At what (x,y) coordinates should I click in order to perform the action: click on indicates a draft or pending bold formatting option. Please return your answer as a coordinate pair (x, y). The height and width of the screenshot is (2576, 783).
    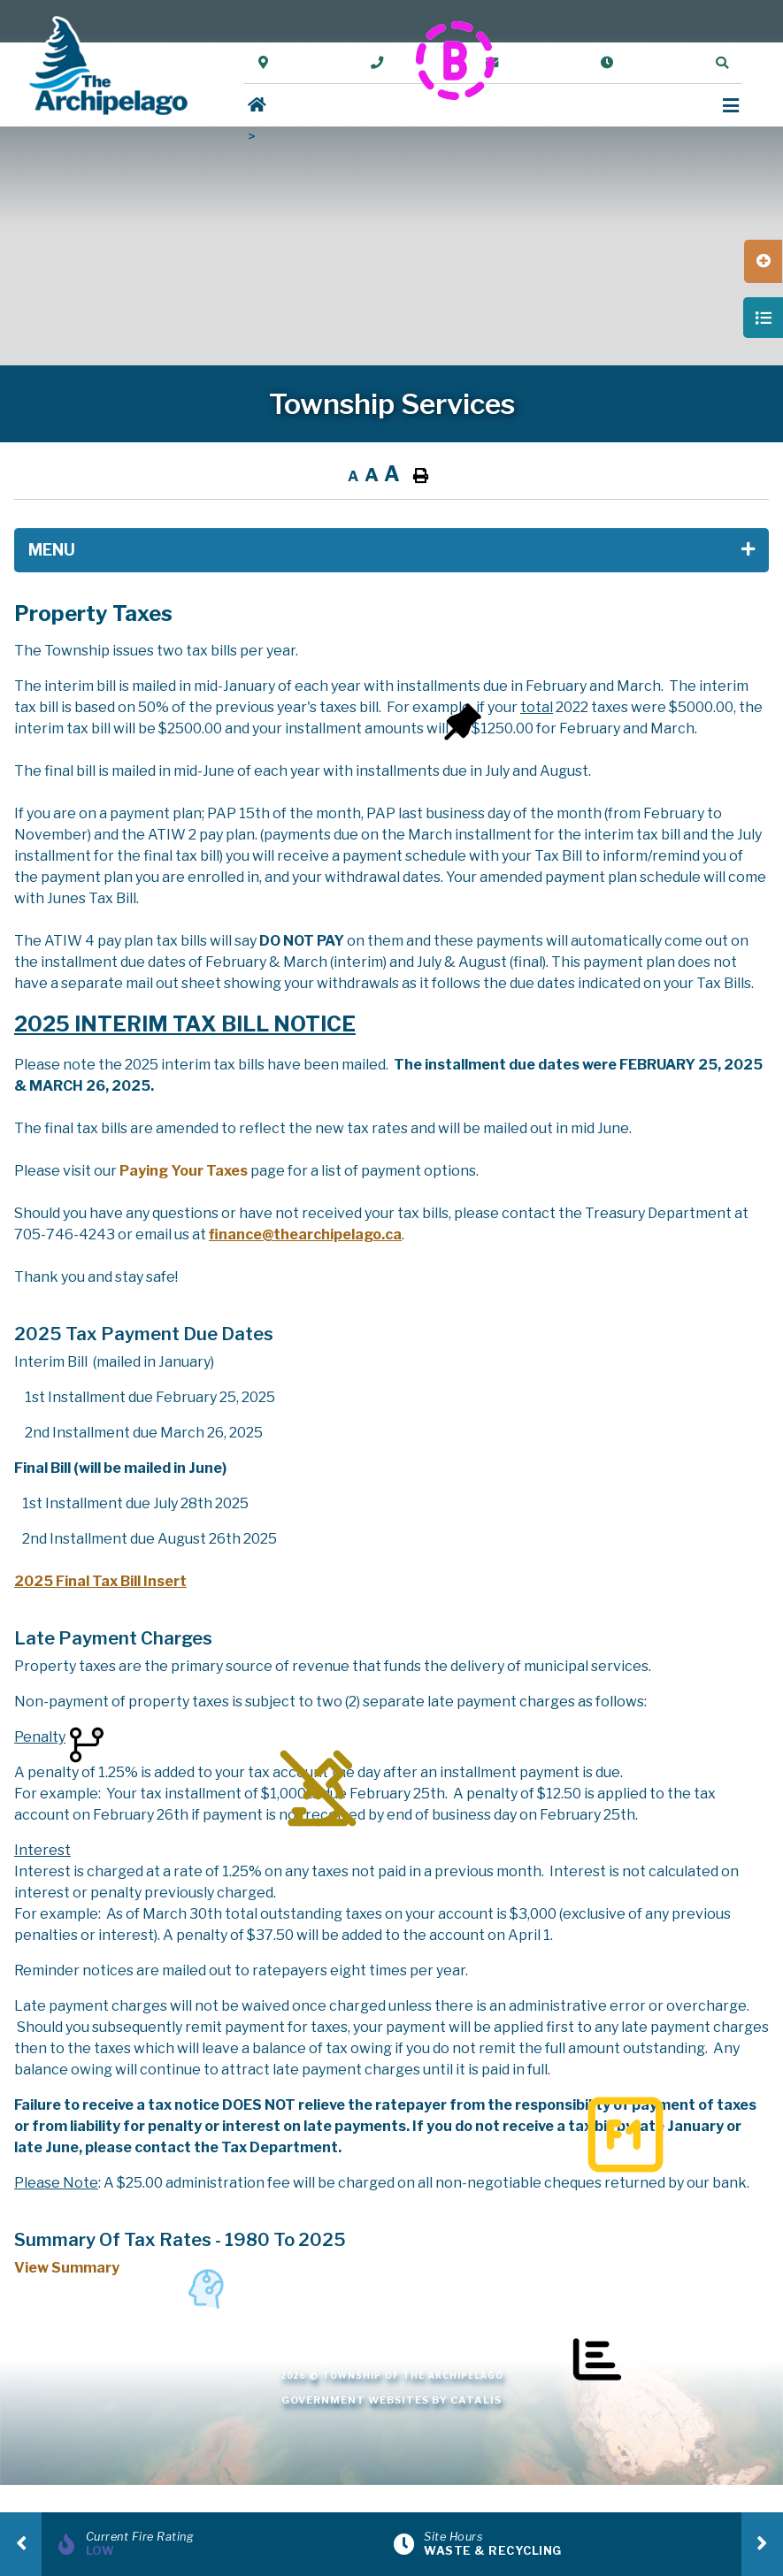
    Looking at the image, I should click on (455, 60).